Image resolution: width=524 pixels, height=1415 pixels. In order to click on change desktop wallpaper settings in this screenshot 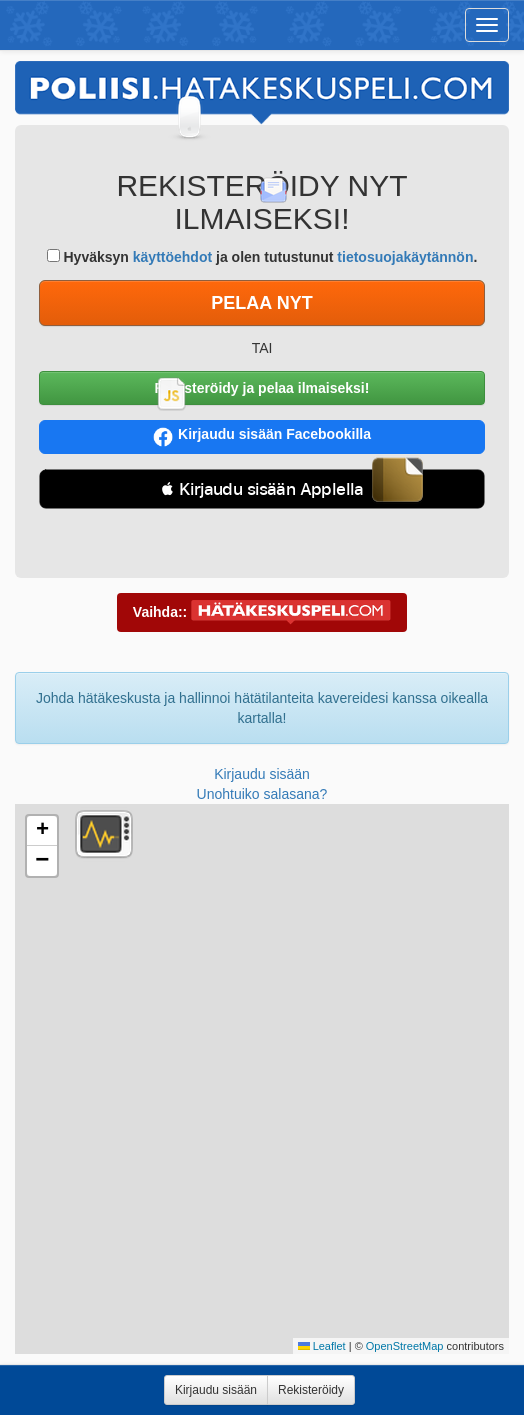, I will do `click(397, 478)`.